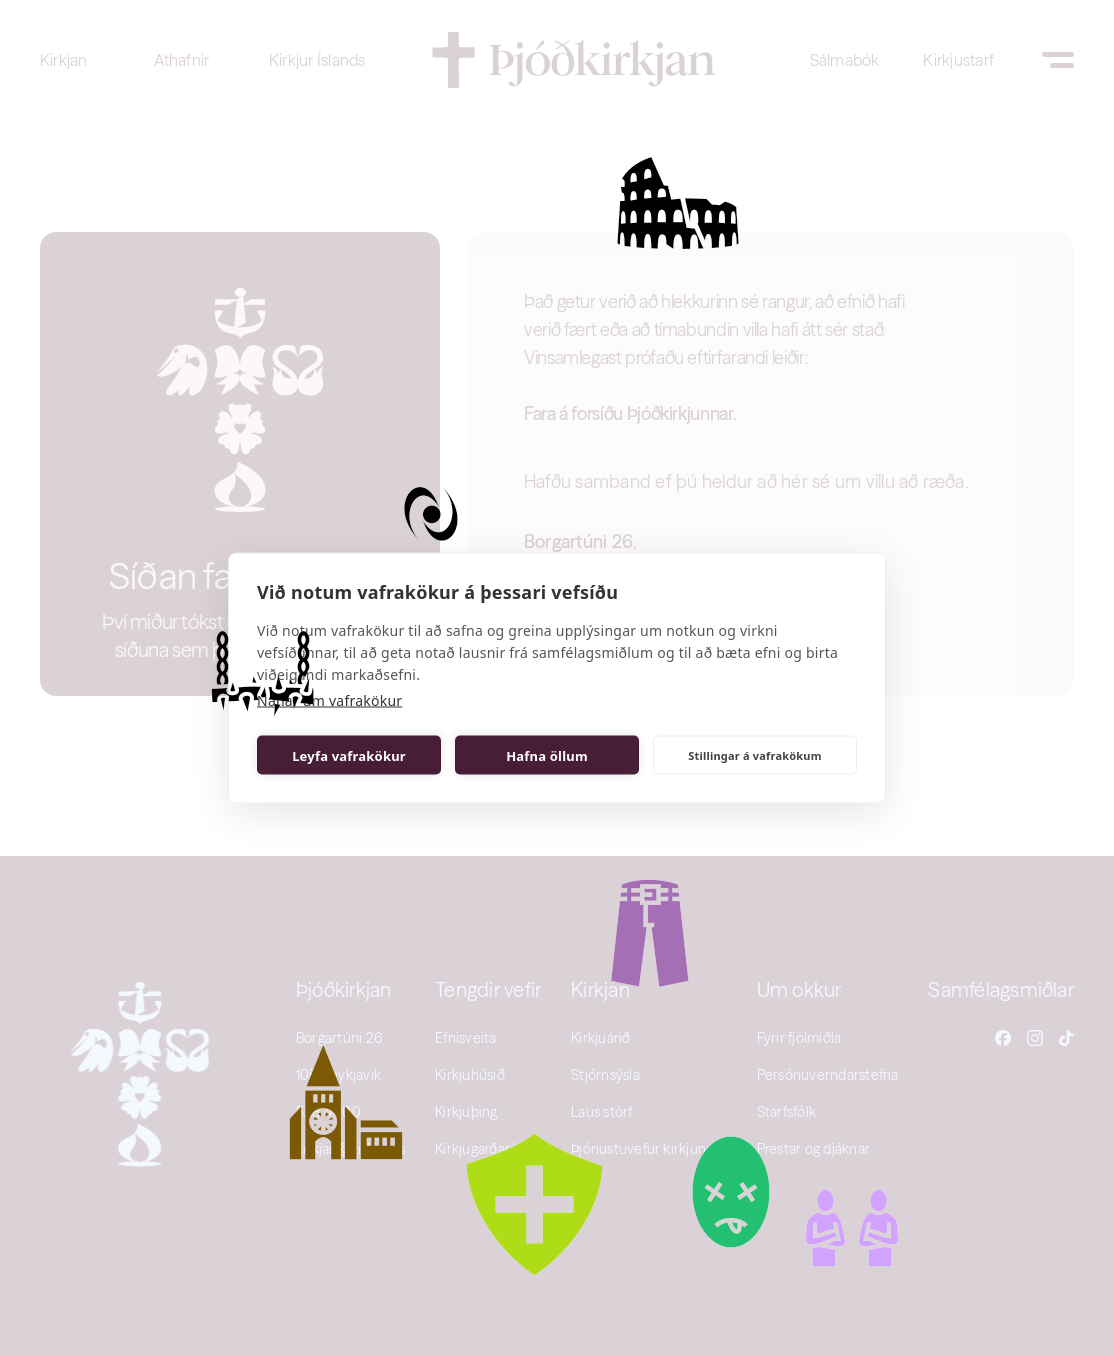  Describe the element at coordinates (731, 1192) in the screenshot. I see `indicates game over or player death` at that location.